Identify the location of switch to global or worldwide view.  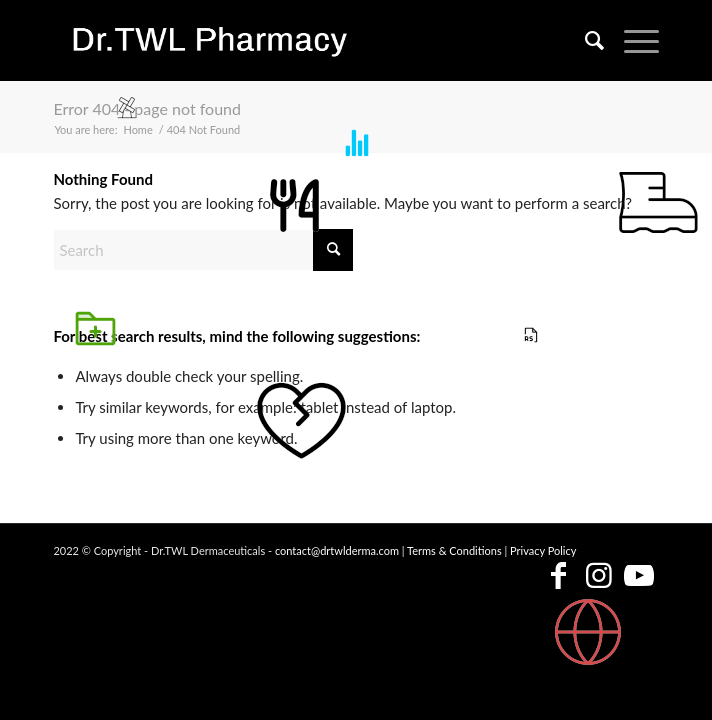
(588, 632).